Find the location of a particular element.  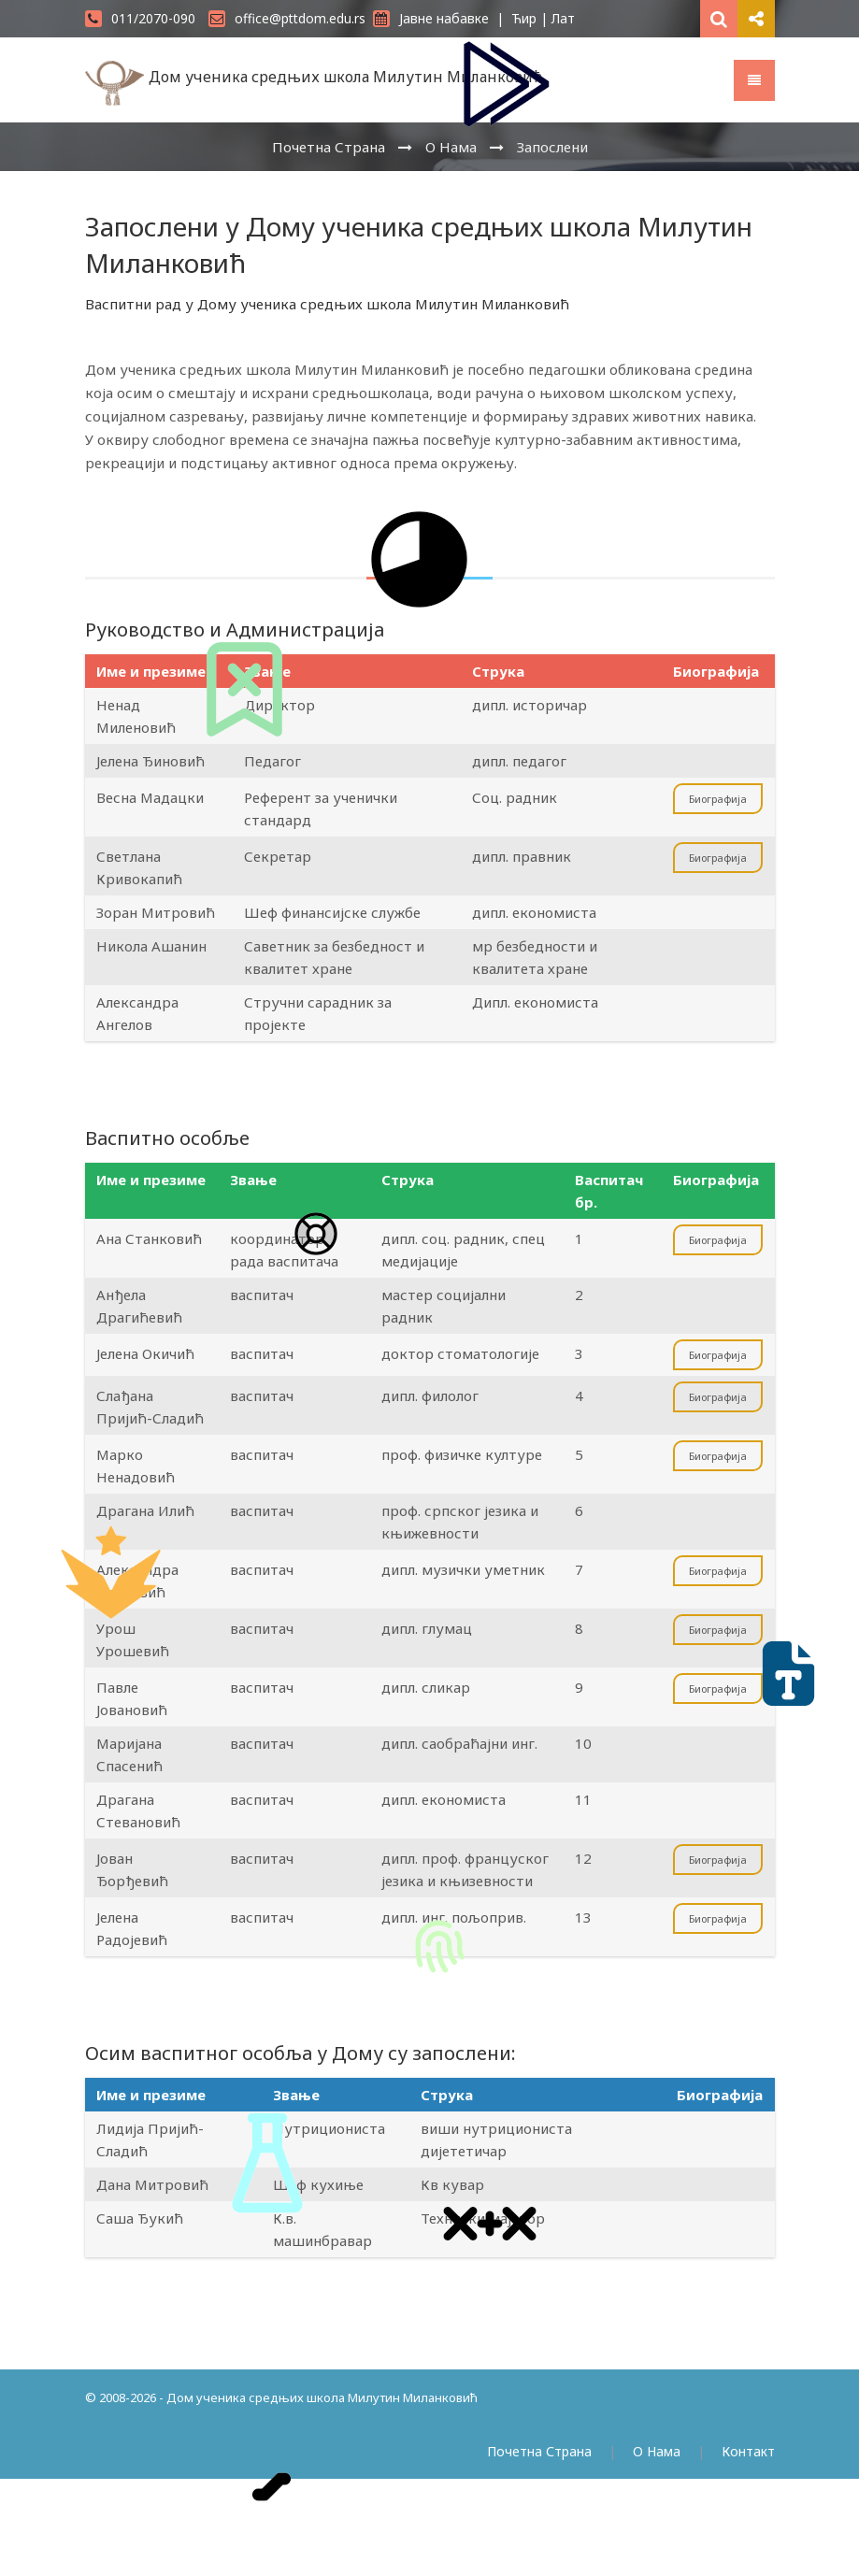

enable biometric authentication is located at coordinates (438, 1946).